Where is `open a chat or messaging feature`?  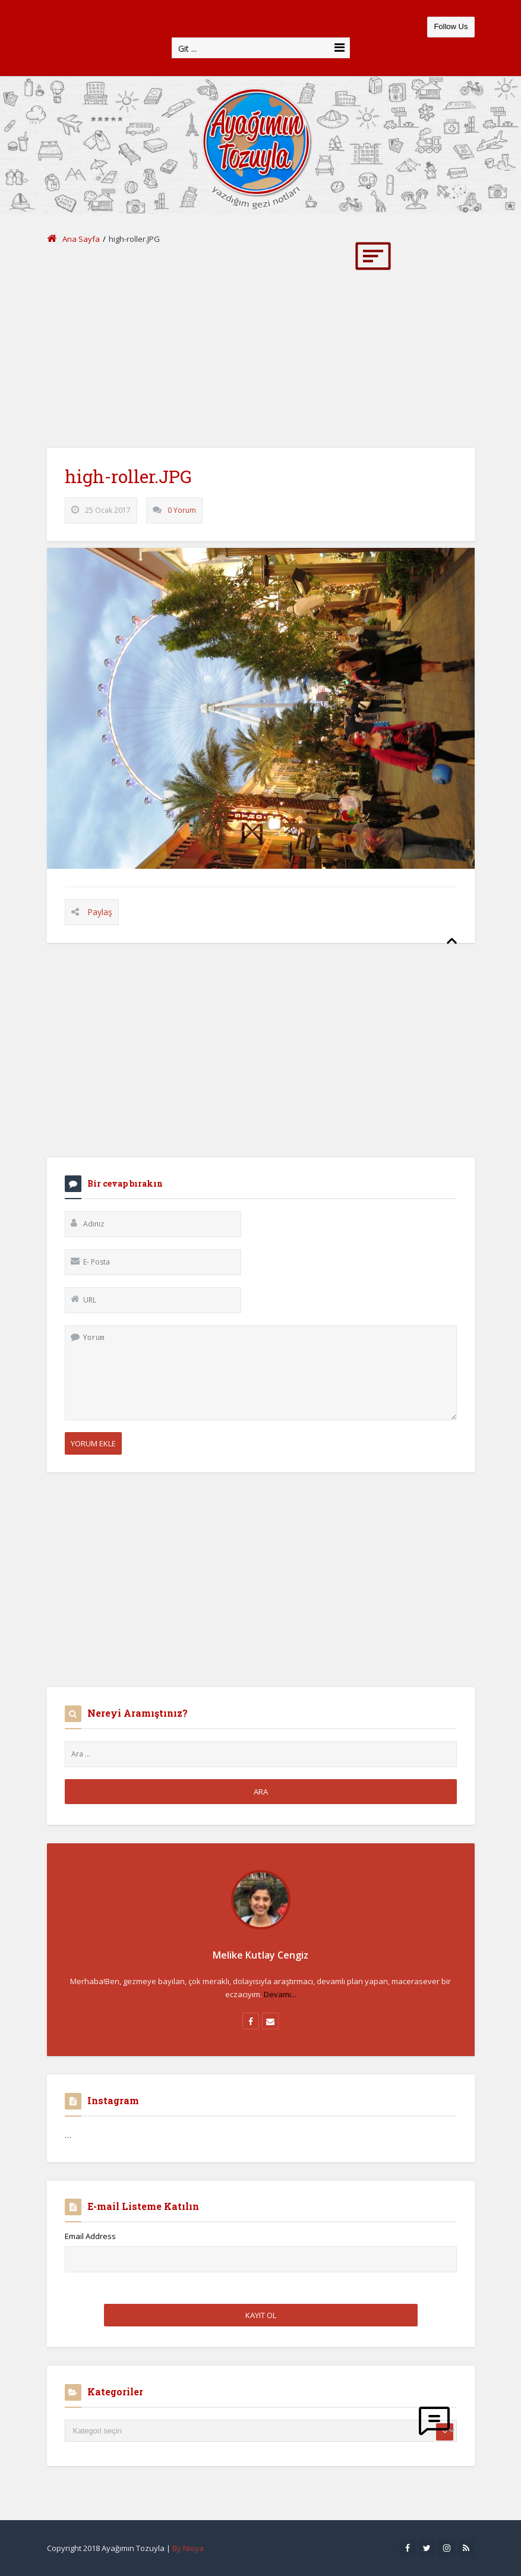
open a chat or messaging feature is located at coordinates (434, 2419).